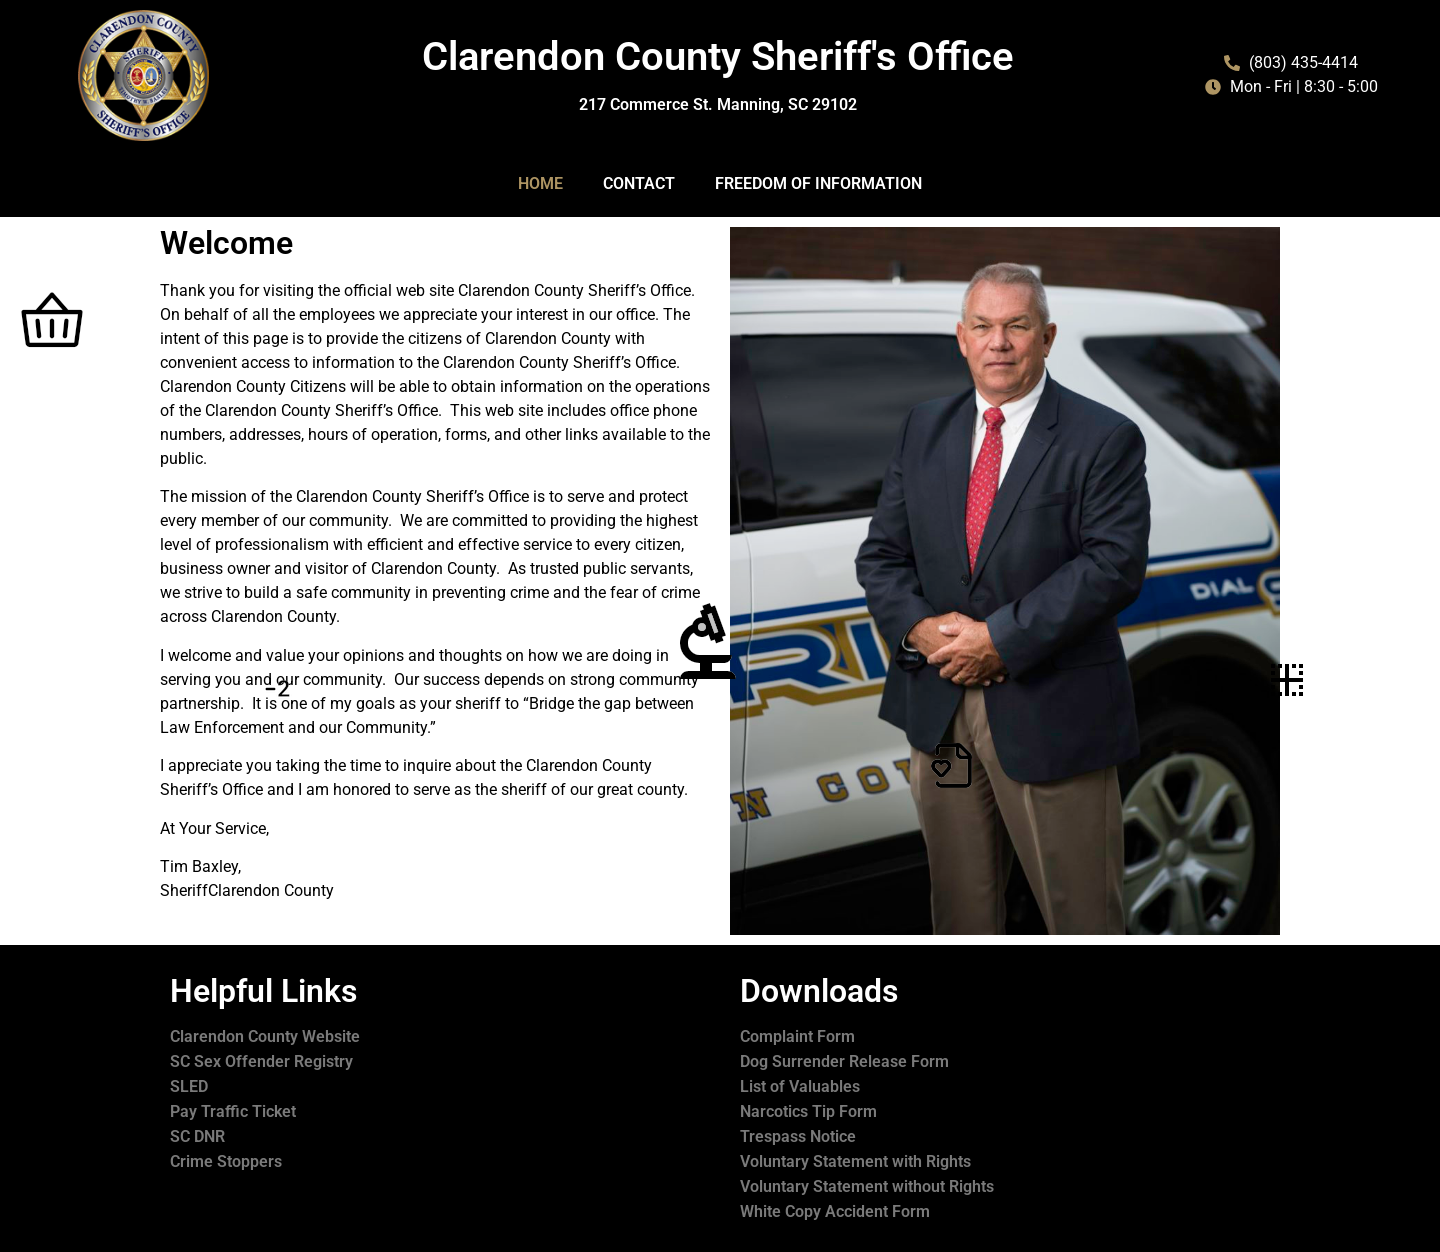 This screenshot has height=1252, width=1440. I want to click on add file to favorites, so click(953, 765).